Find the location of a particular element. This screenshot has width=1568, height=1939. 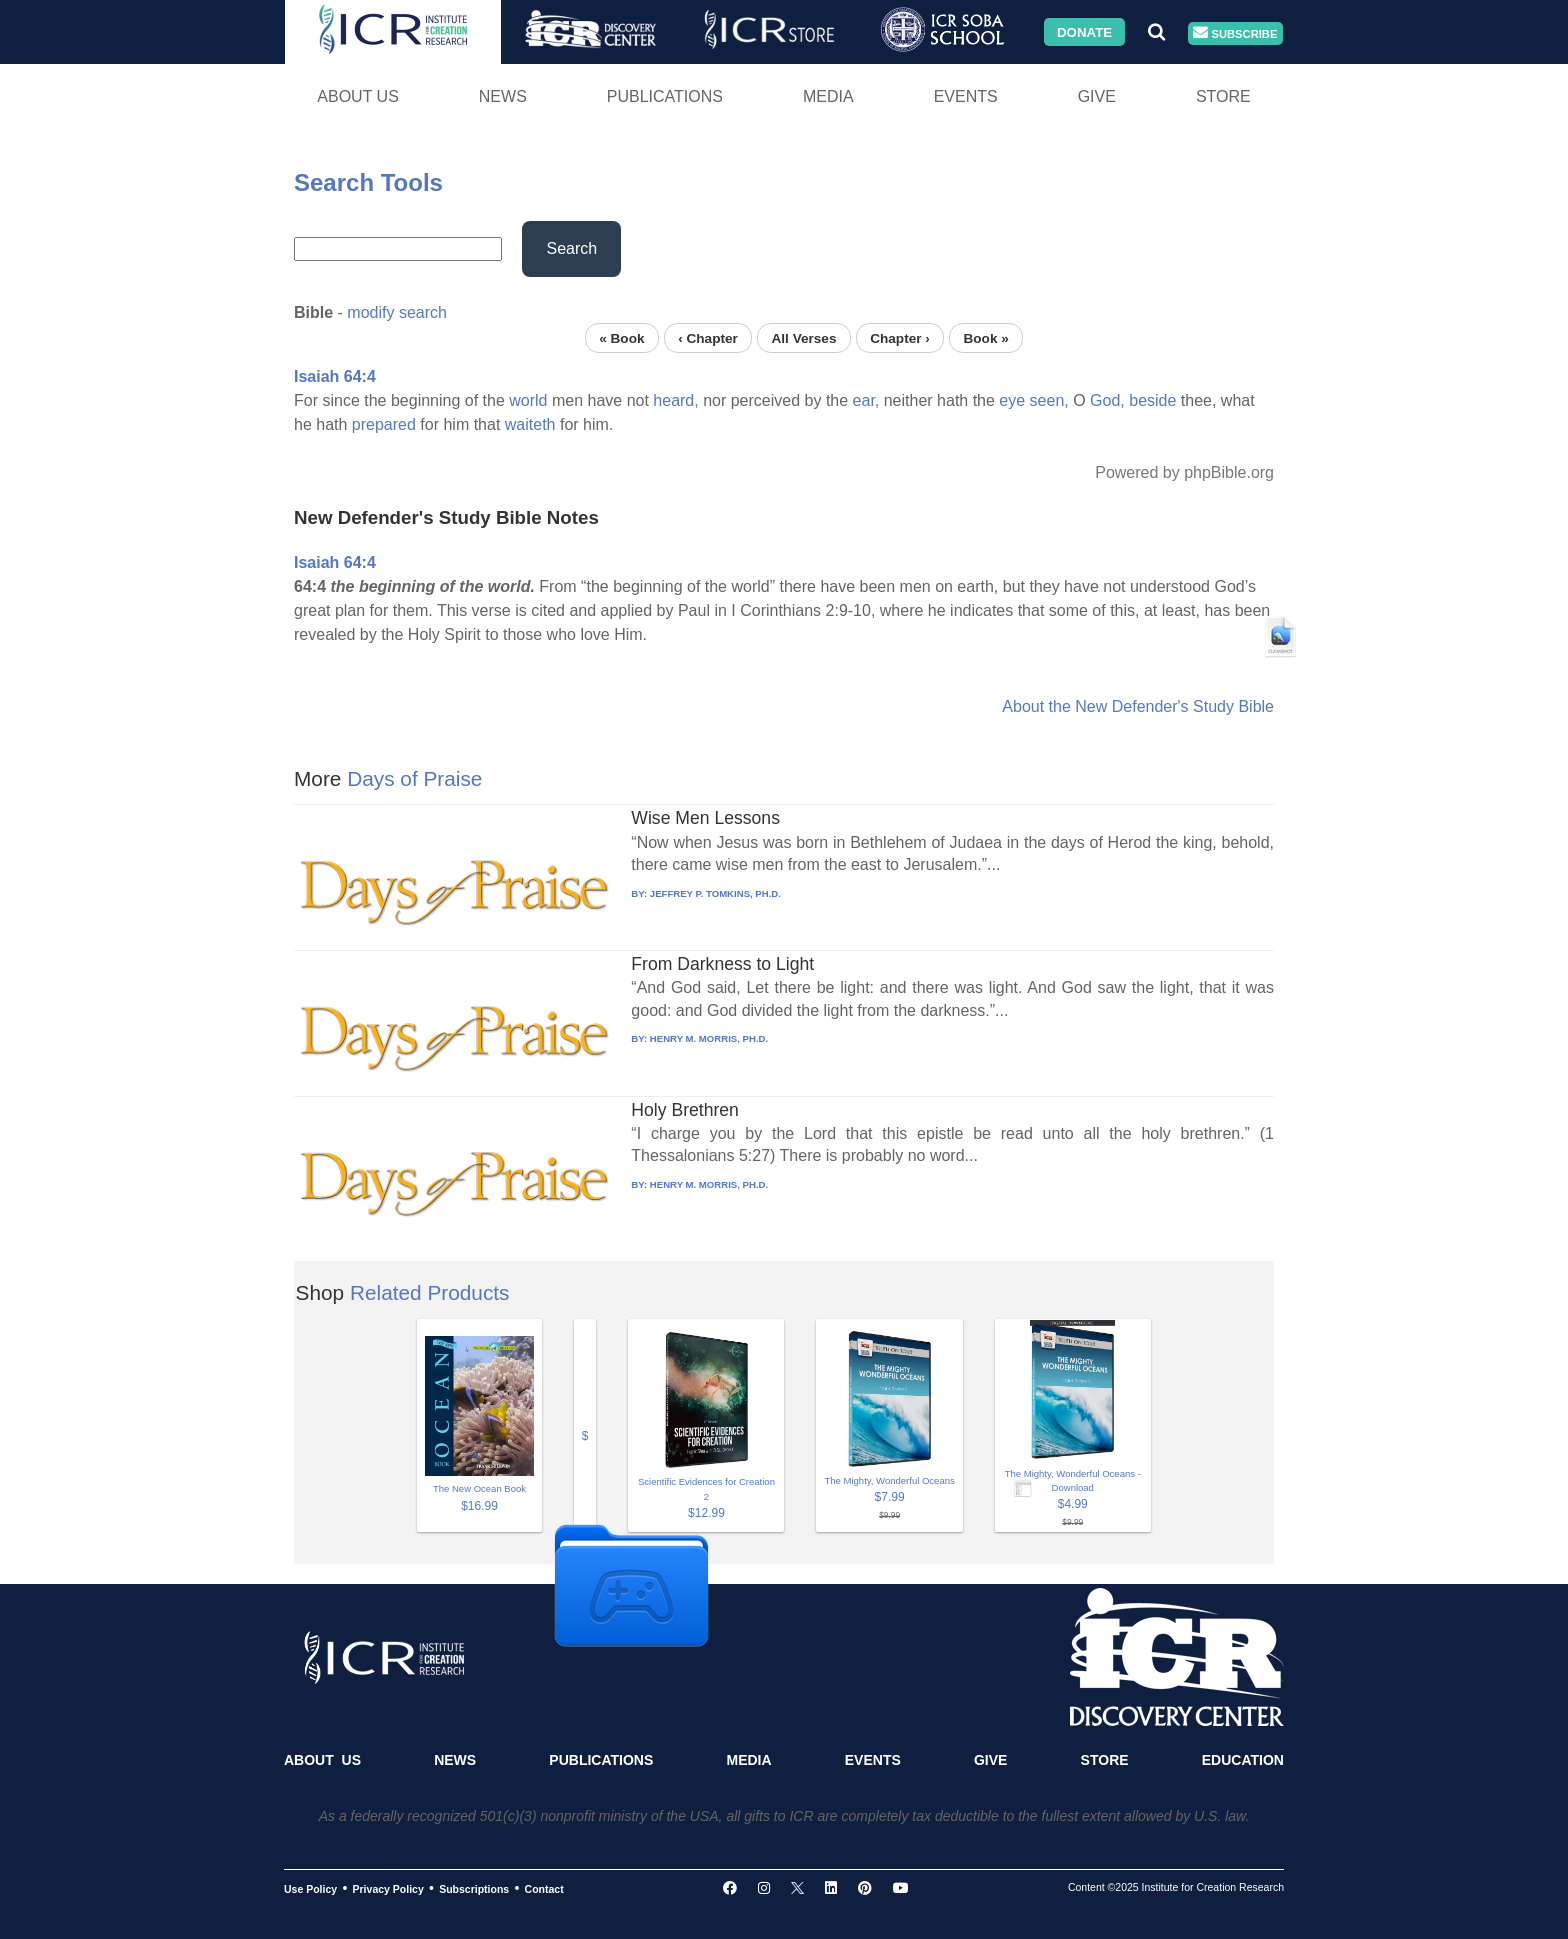

access system preferences from the sidebar is located at coordinates (1022, 1488).